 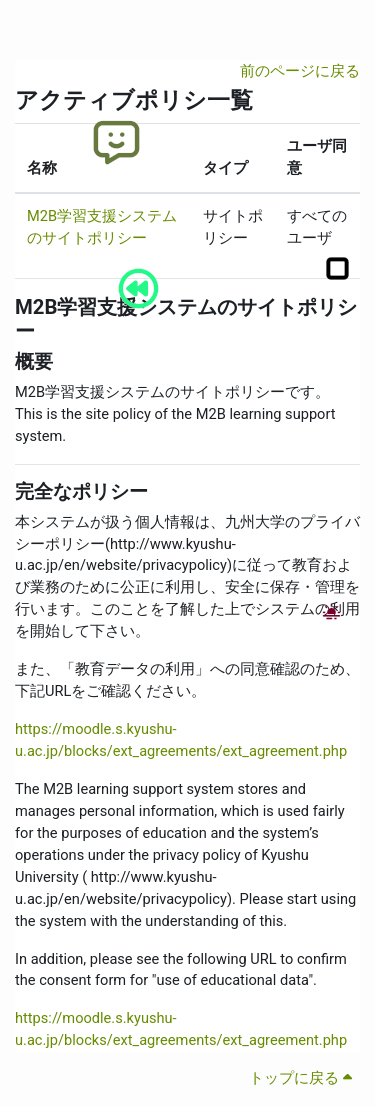 I want to click on rewind or skip backward in media playback, so click(x=138, y=288).